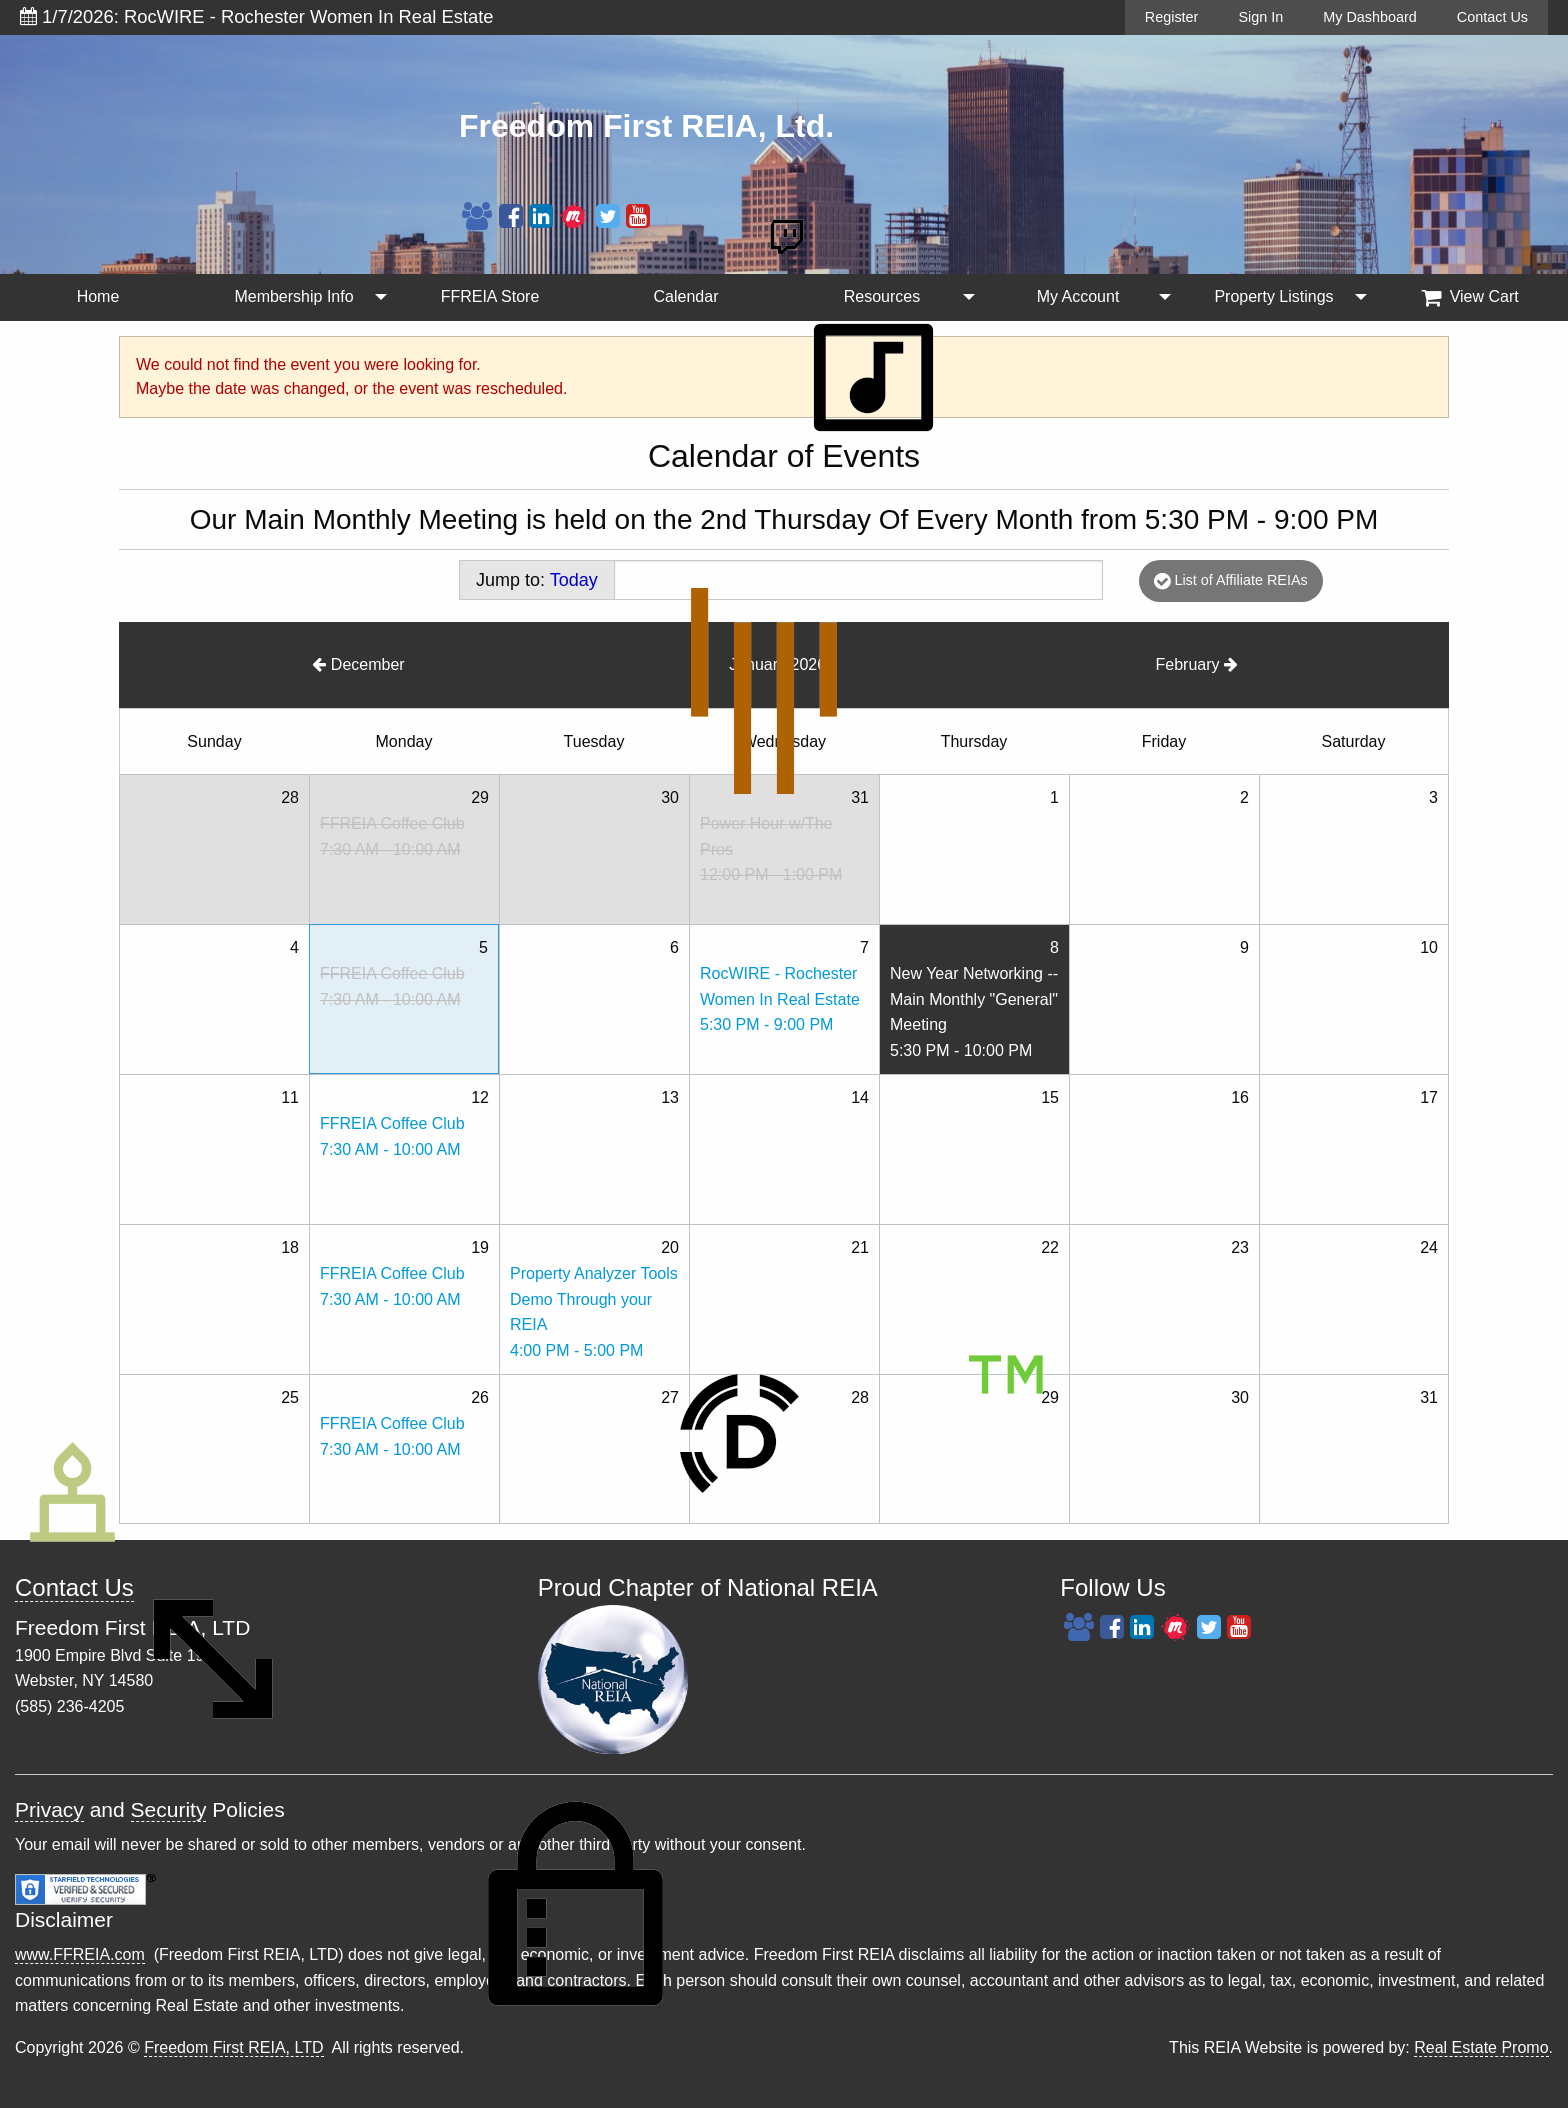 This screenshot has width=1568, height=2108. I want to click on access candle or ambient lighting settings, so click(72, 1494).